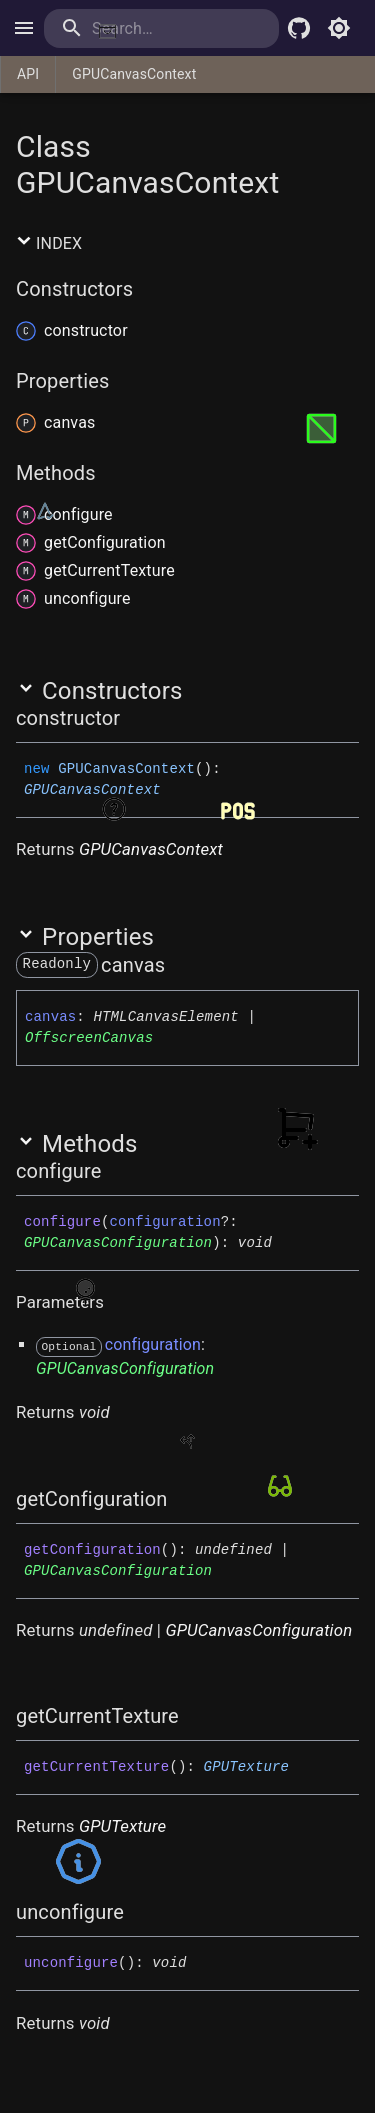 Image resolution: width=375 pixels, height=2113 pixels. What do you see at coordinates (78, 1861) in the screenshot?
I see `view more information or details` at bounding box center [78, 1861].